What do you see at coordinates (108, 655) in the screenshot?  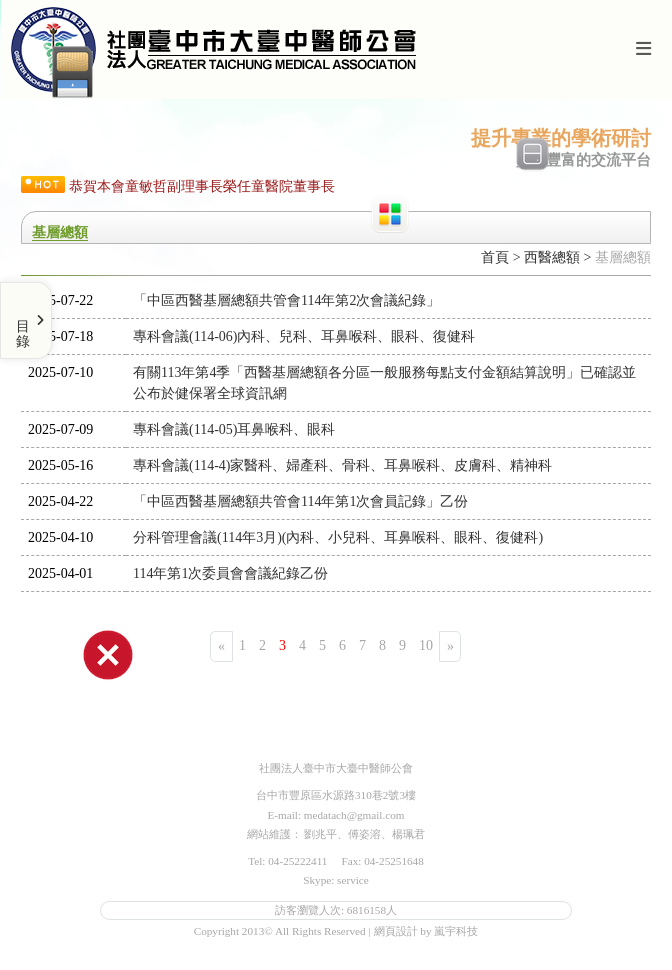 I see `close the current window or dialog` at bounding box center [108, 655].